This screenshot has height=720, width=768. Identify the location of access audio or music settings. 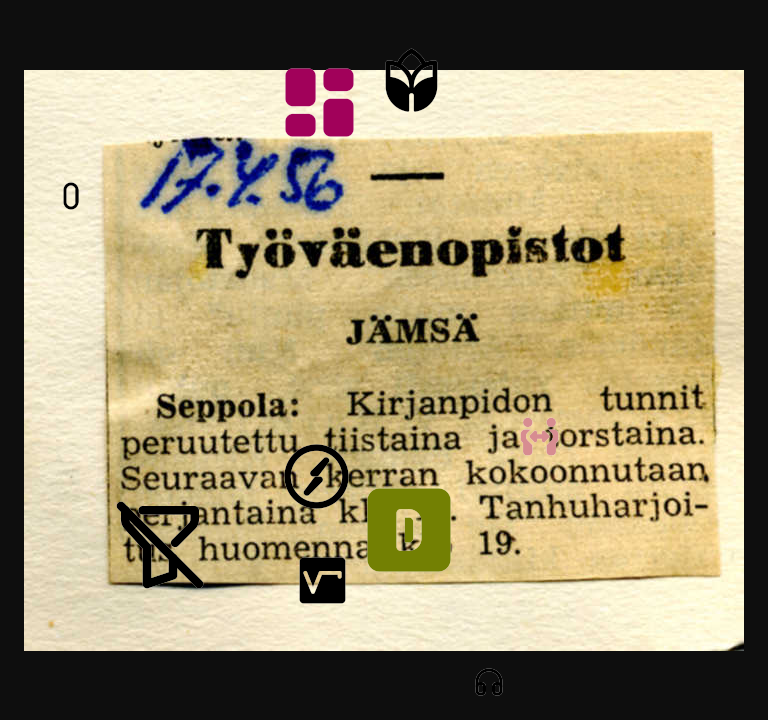
(489, 682).